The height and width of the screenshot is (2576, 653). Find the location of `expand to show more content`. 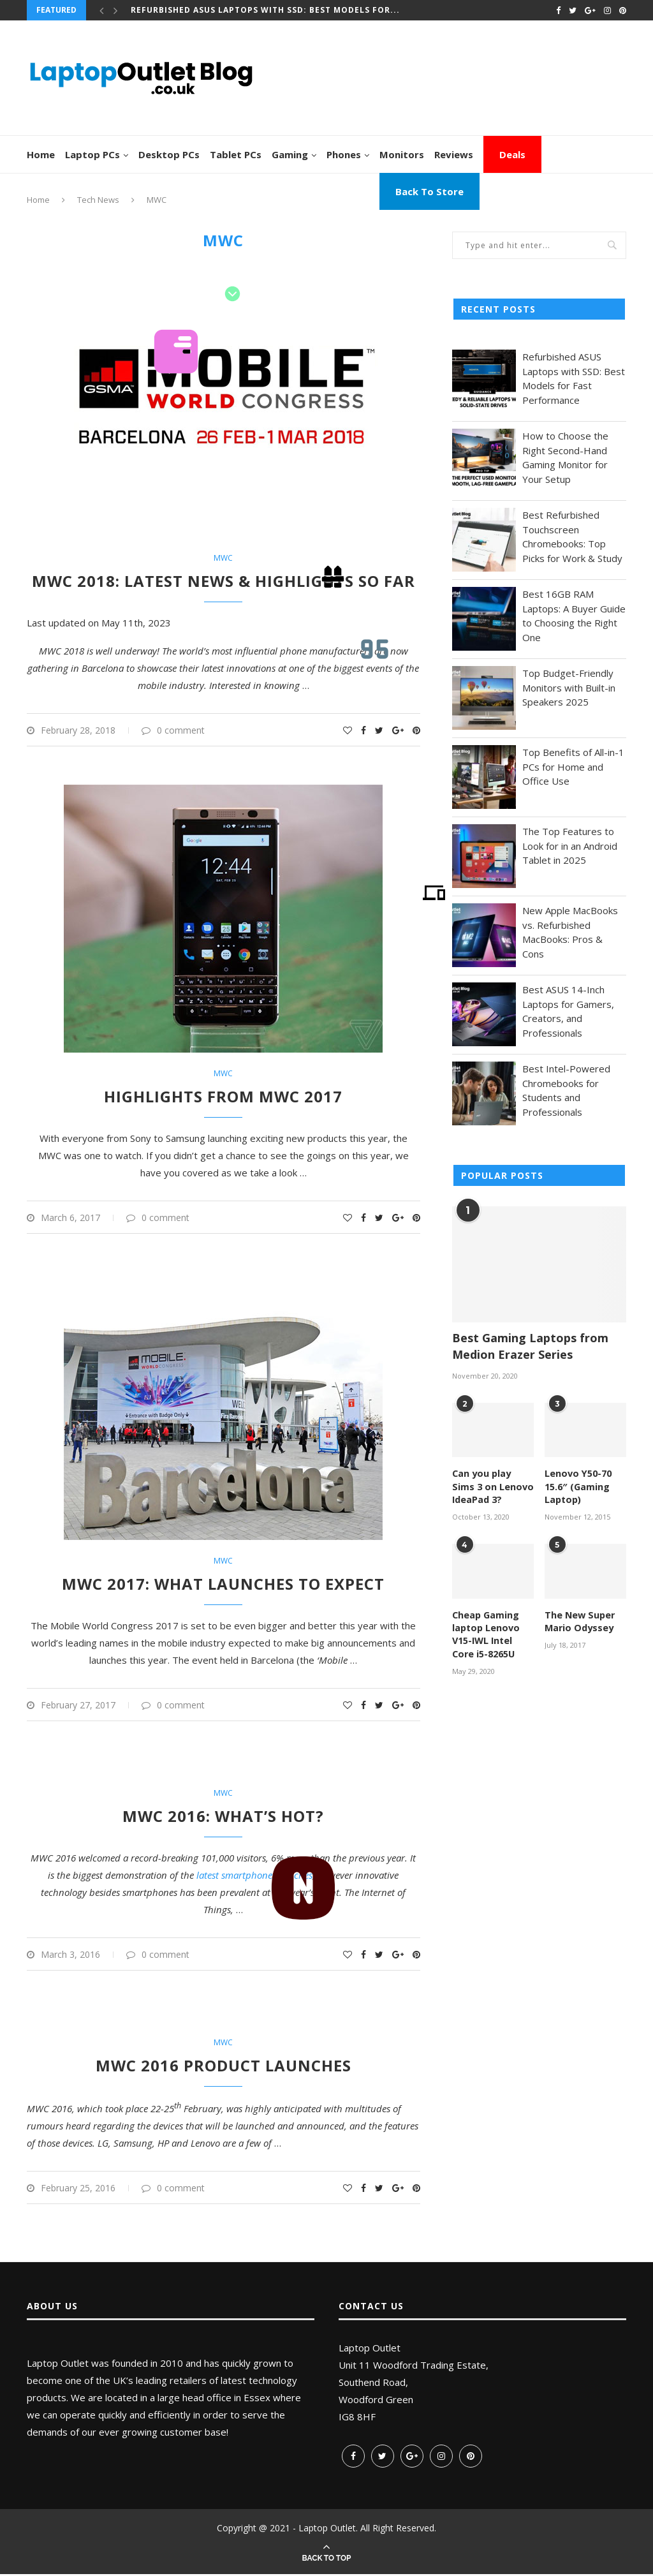

expand to show more content is located at coordinates (232, 293).